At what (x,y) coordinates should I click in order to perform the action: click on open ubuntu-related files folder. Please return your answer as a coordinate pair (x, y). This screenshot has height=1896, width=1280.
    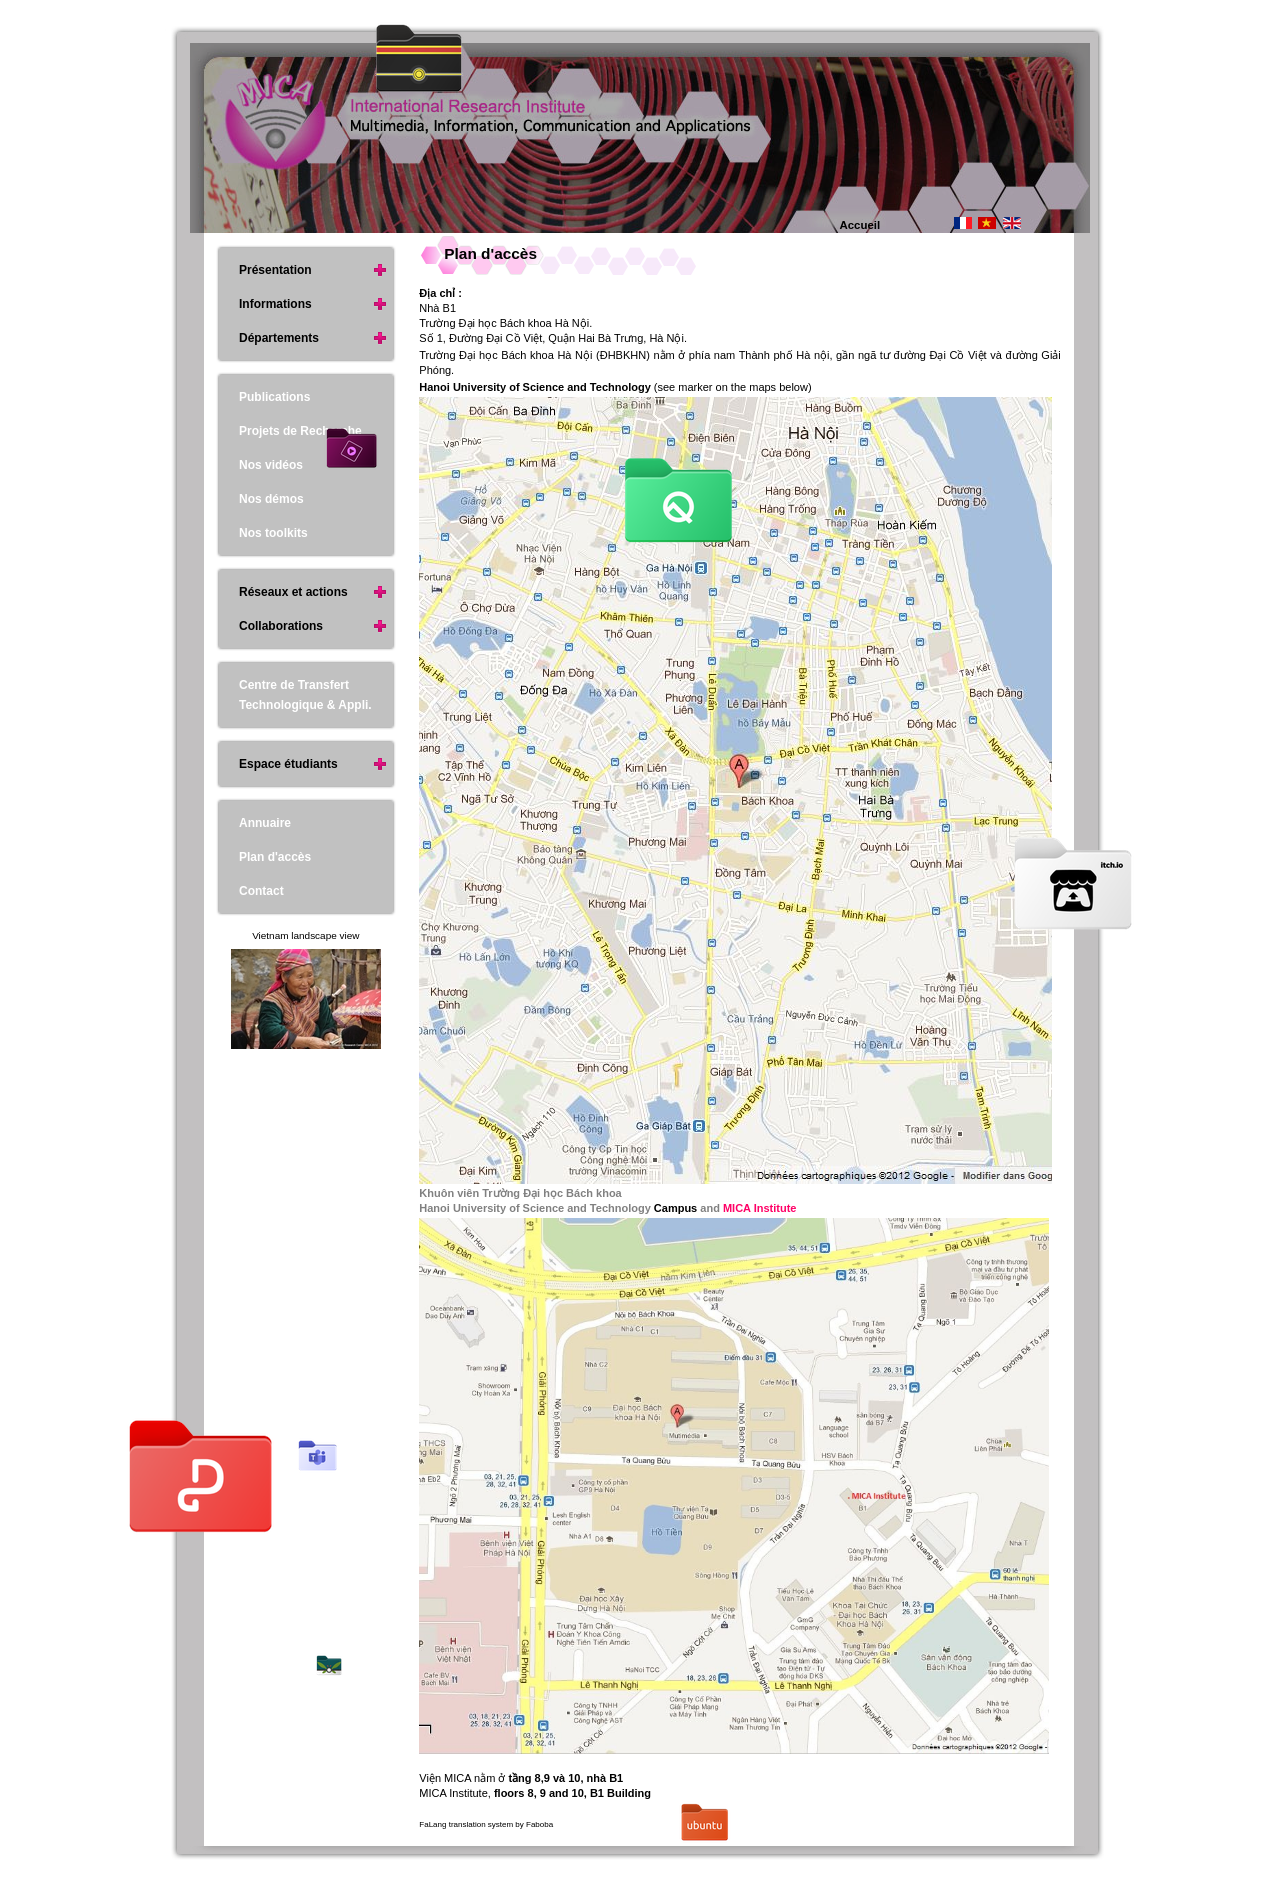
    Looking at the image, I should click on (704, 1823).